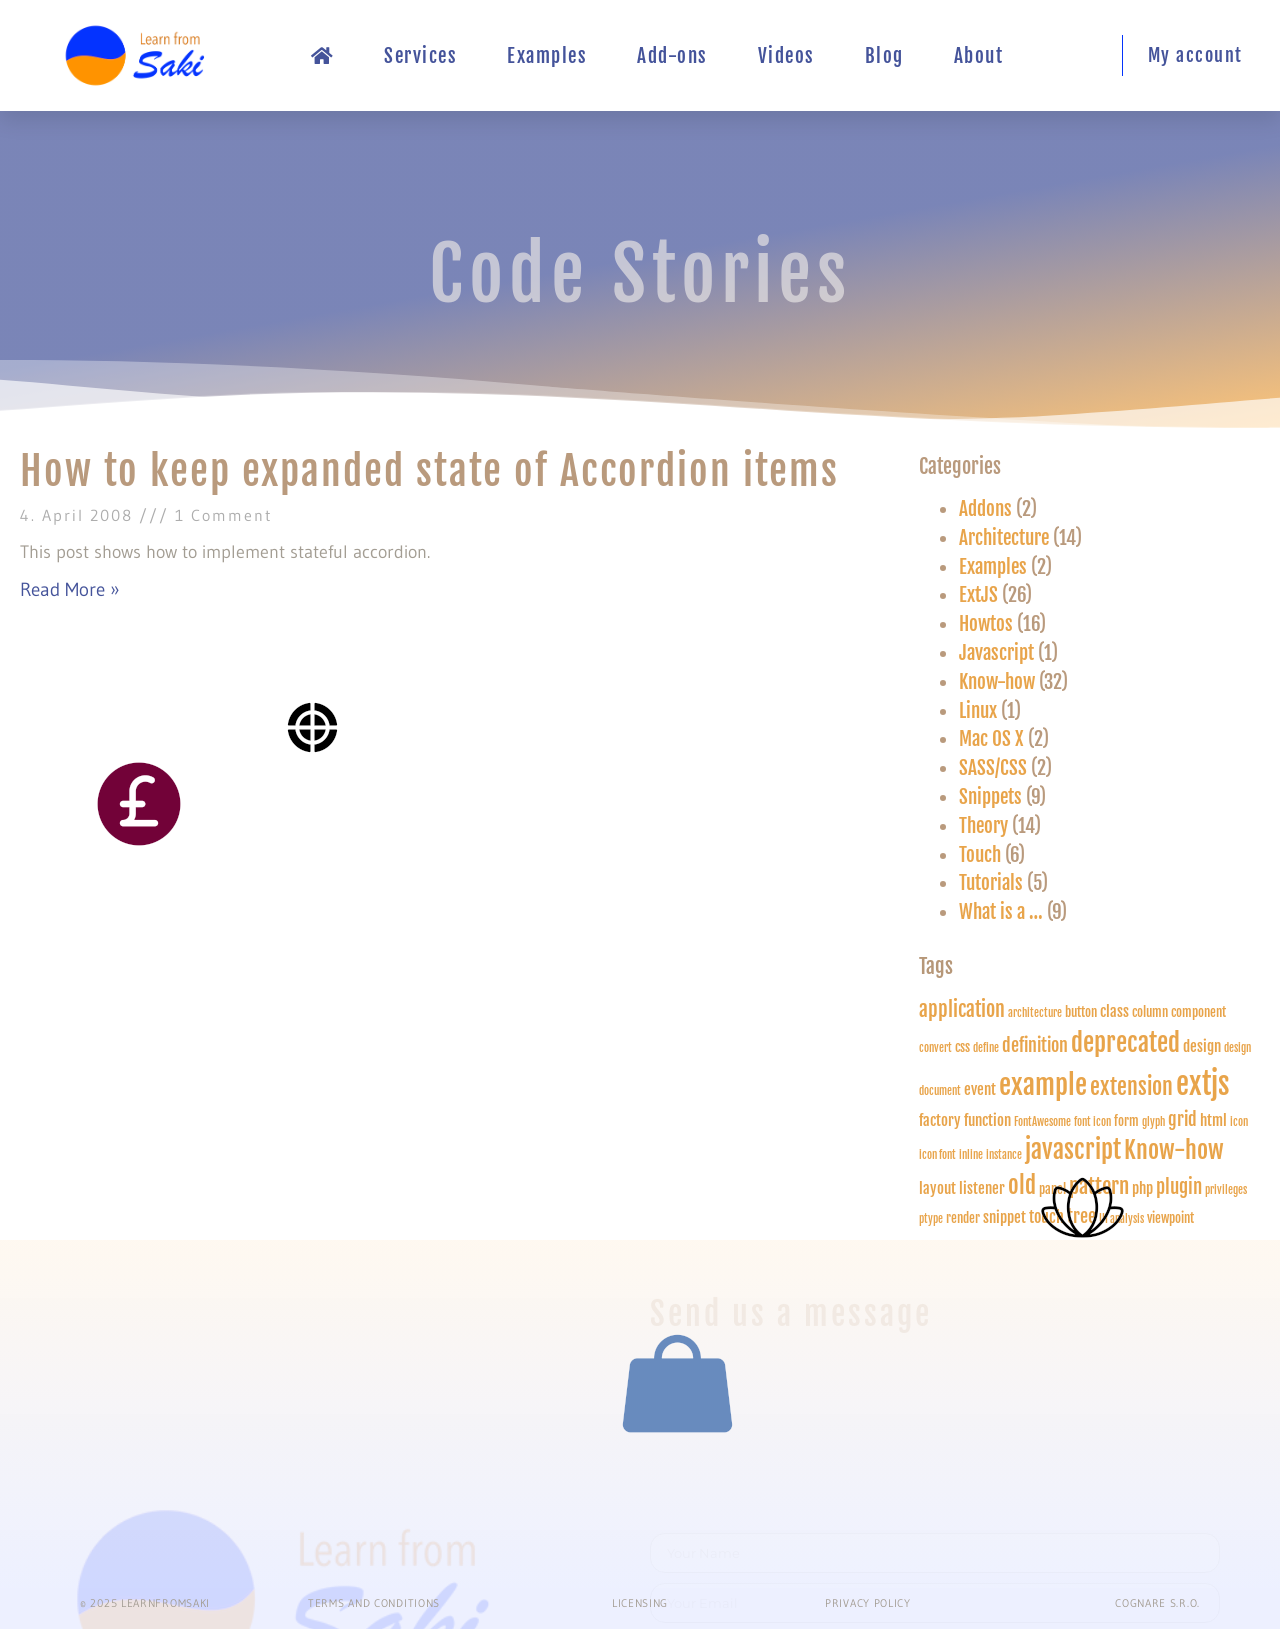 Image resolution: width=1280 pixels, height=1629 pixels. I want to click on access meditation or mindfulness features, so click(1082, 1210).